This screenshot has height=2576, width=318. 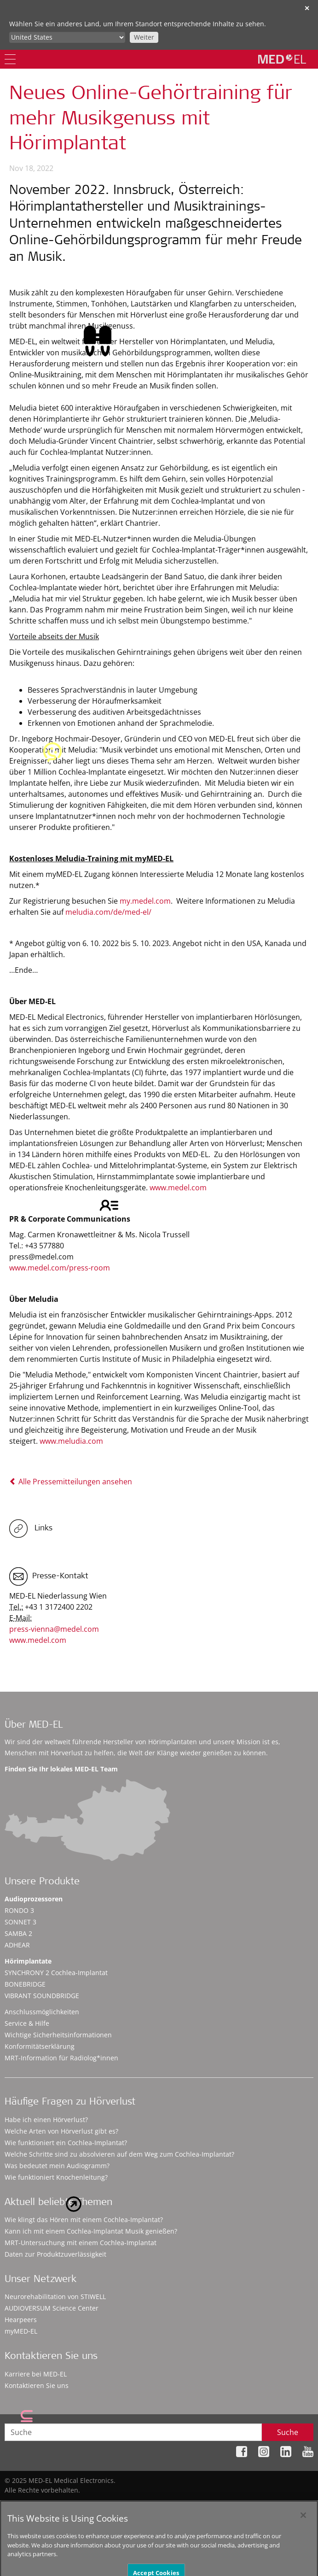 What do you see at coordinates (74, 2204) in the screenshot?
I see `open link in new tab or window` at bounding box center [74, 2204].